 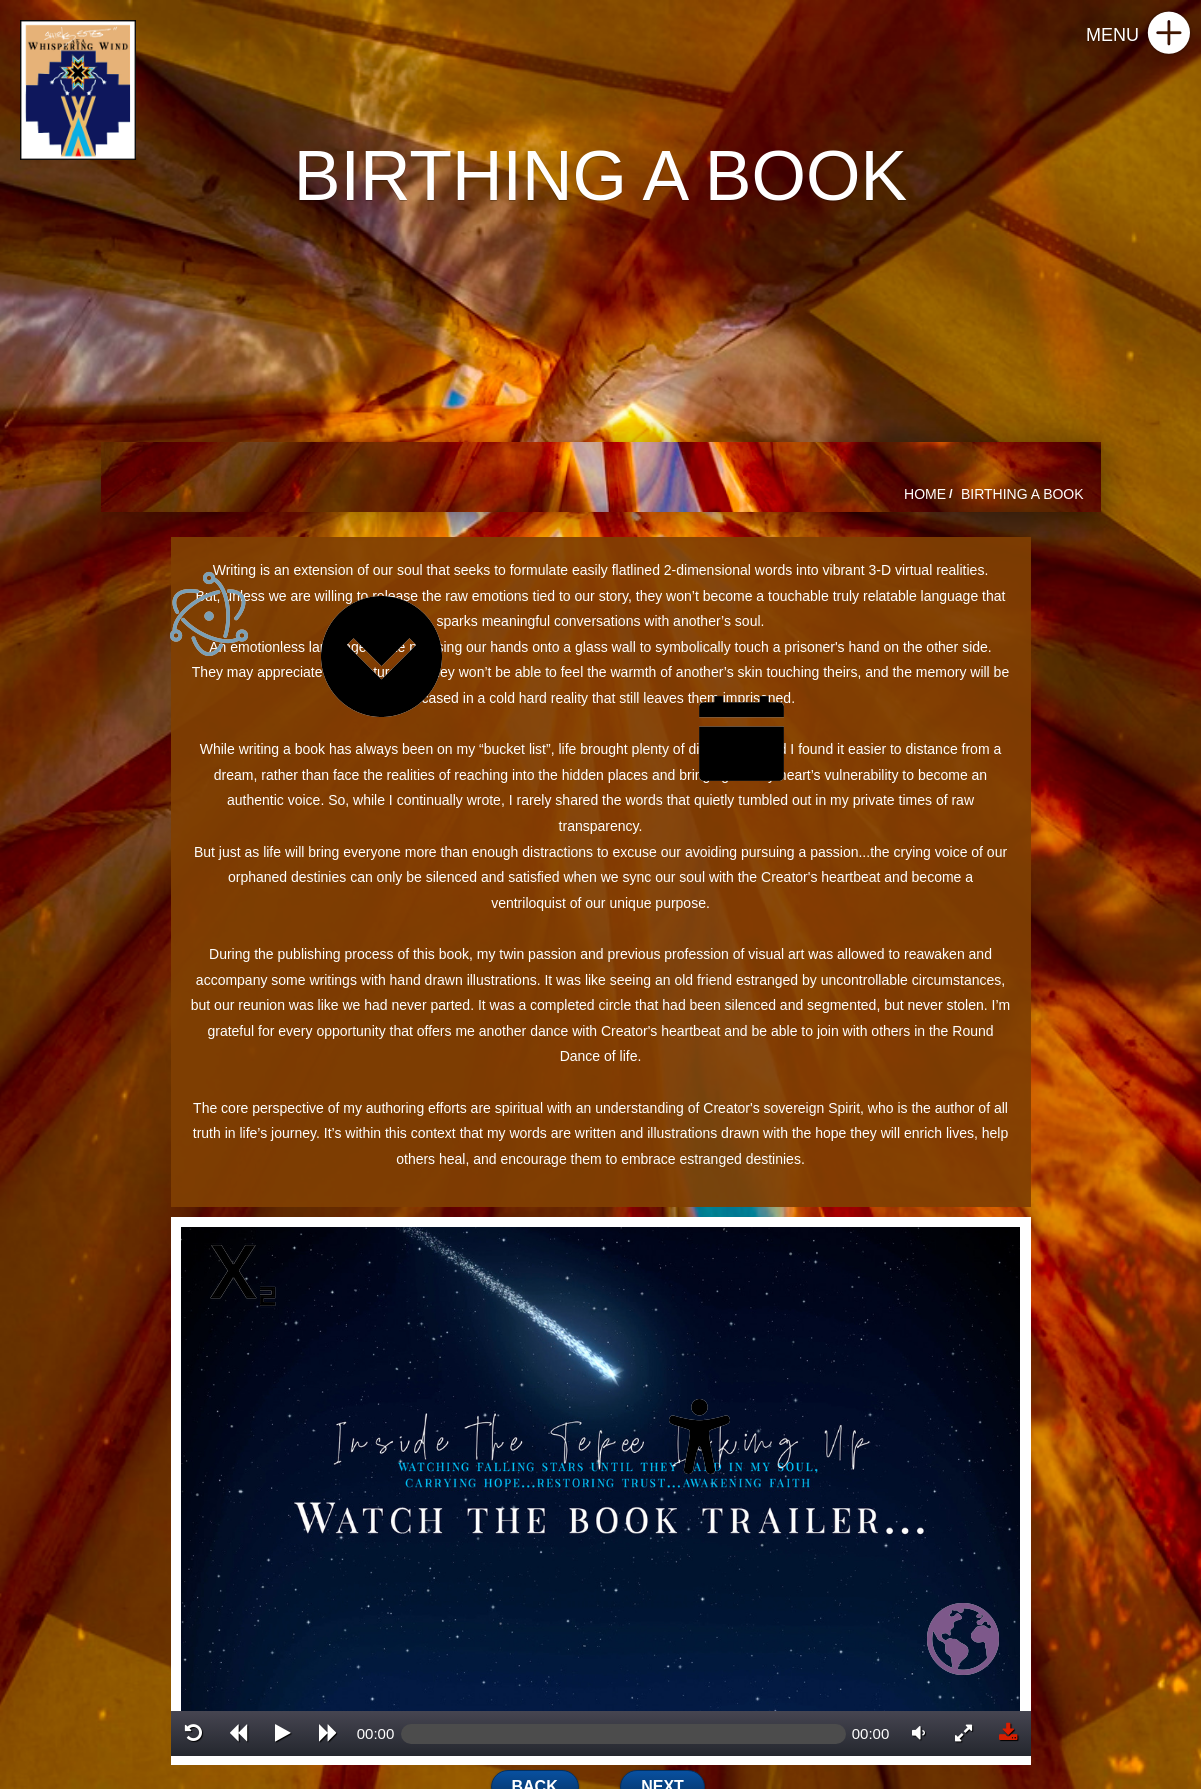 What do you see at coordinates (699, 1436) in the screenshot?
I see `access accessibility settings` at bounding box center [699, 1436].